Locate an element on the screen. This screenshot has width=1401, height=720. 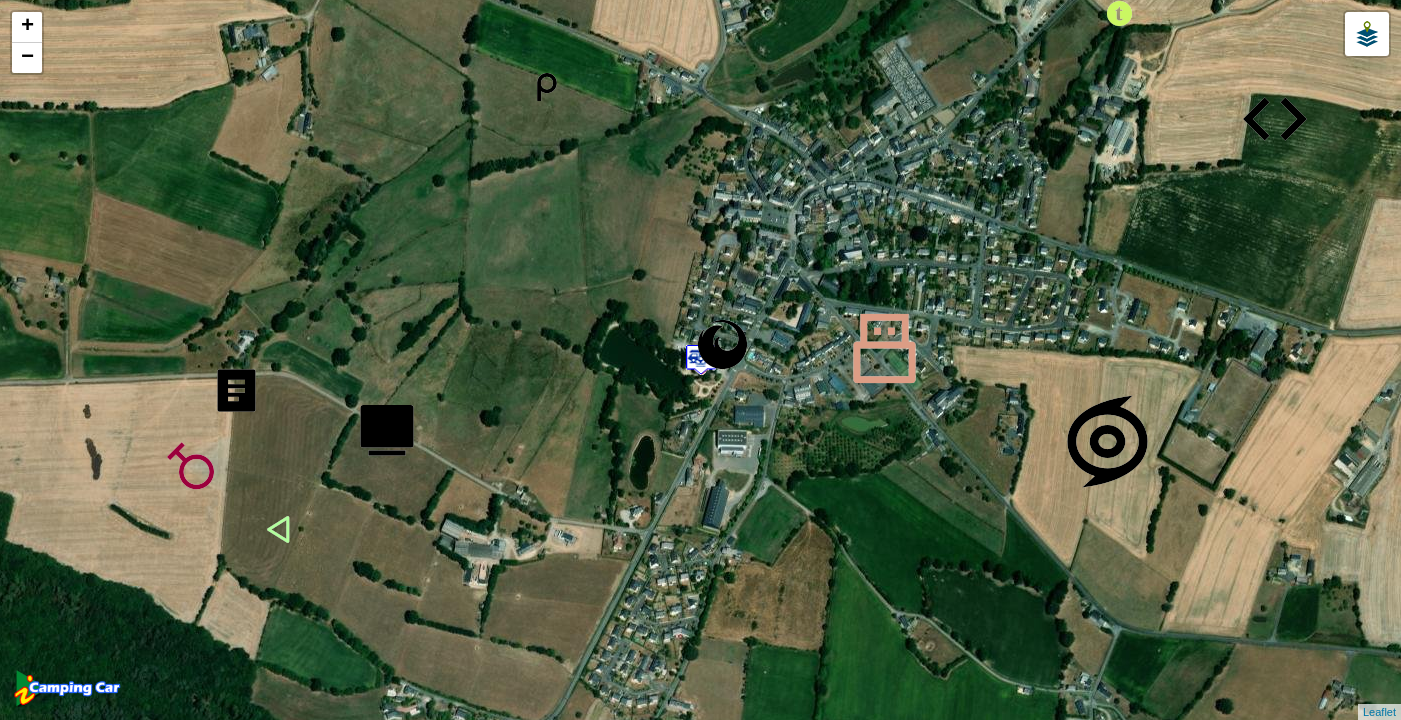
talend brand logo is located at coordinates (1119, 13).